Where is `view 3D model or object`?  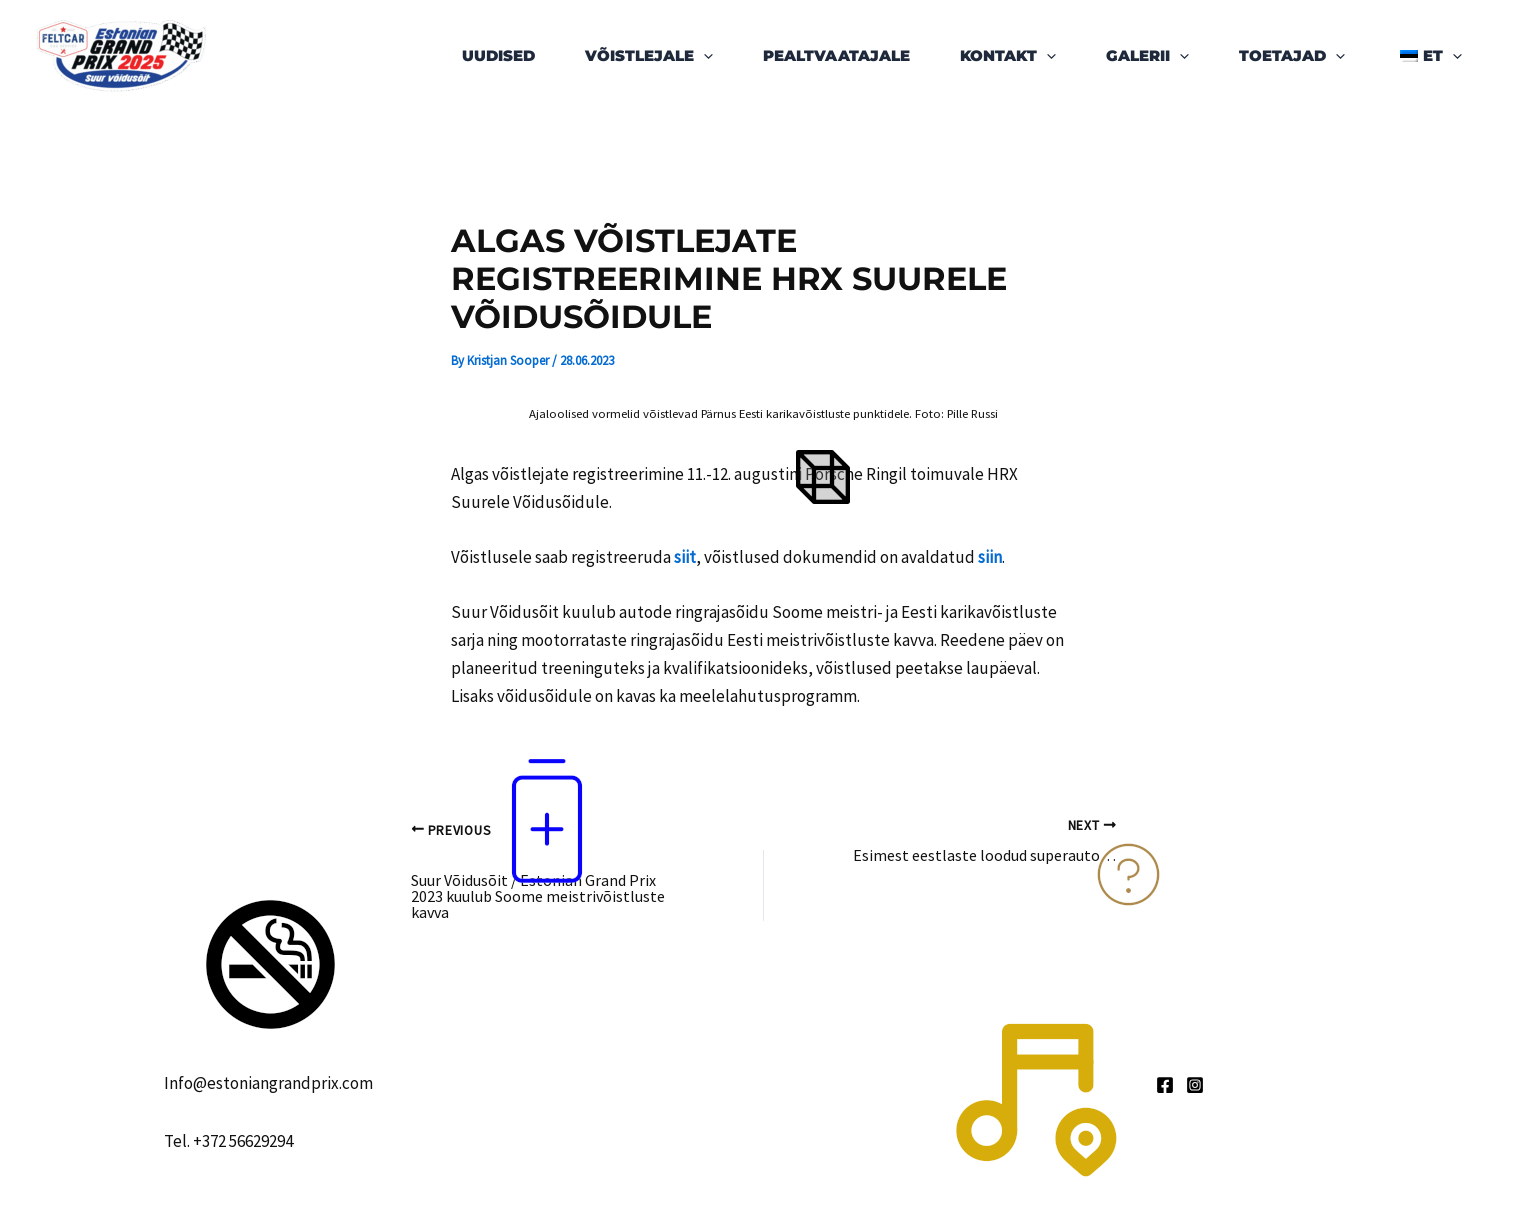 view 3D model or object is located at coordinates (823, 477).